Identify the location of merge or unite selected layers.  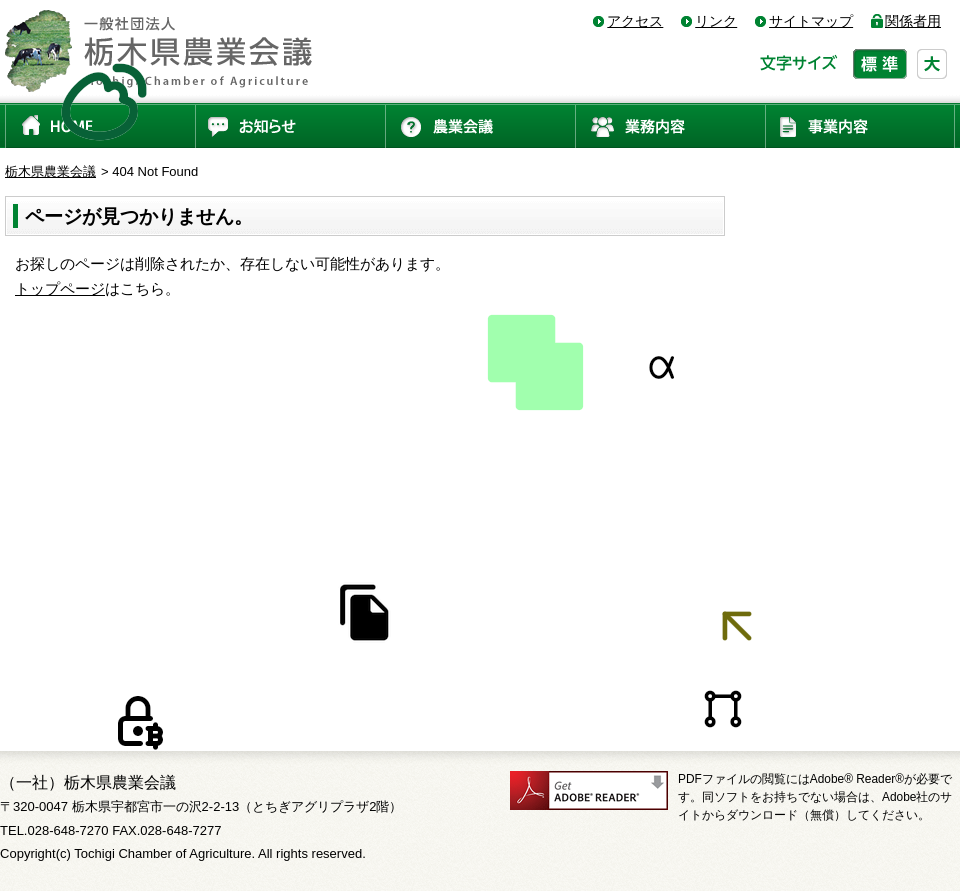
(535, 362).